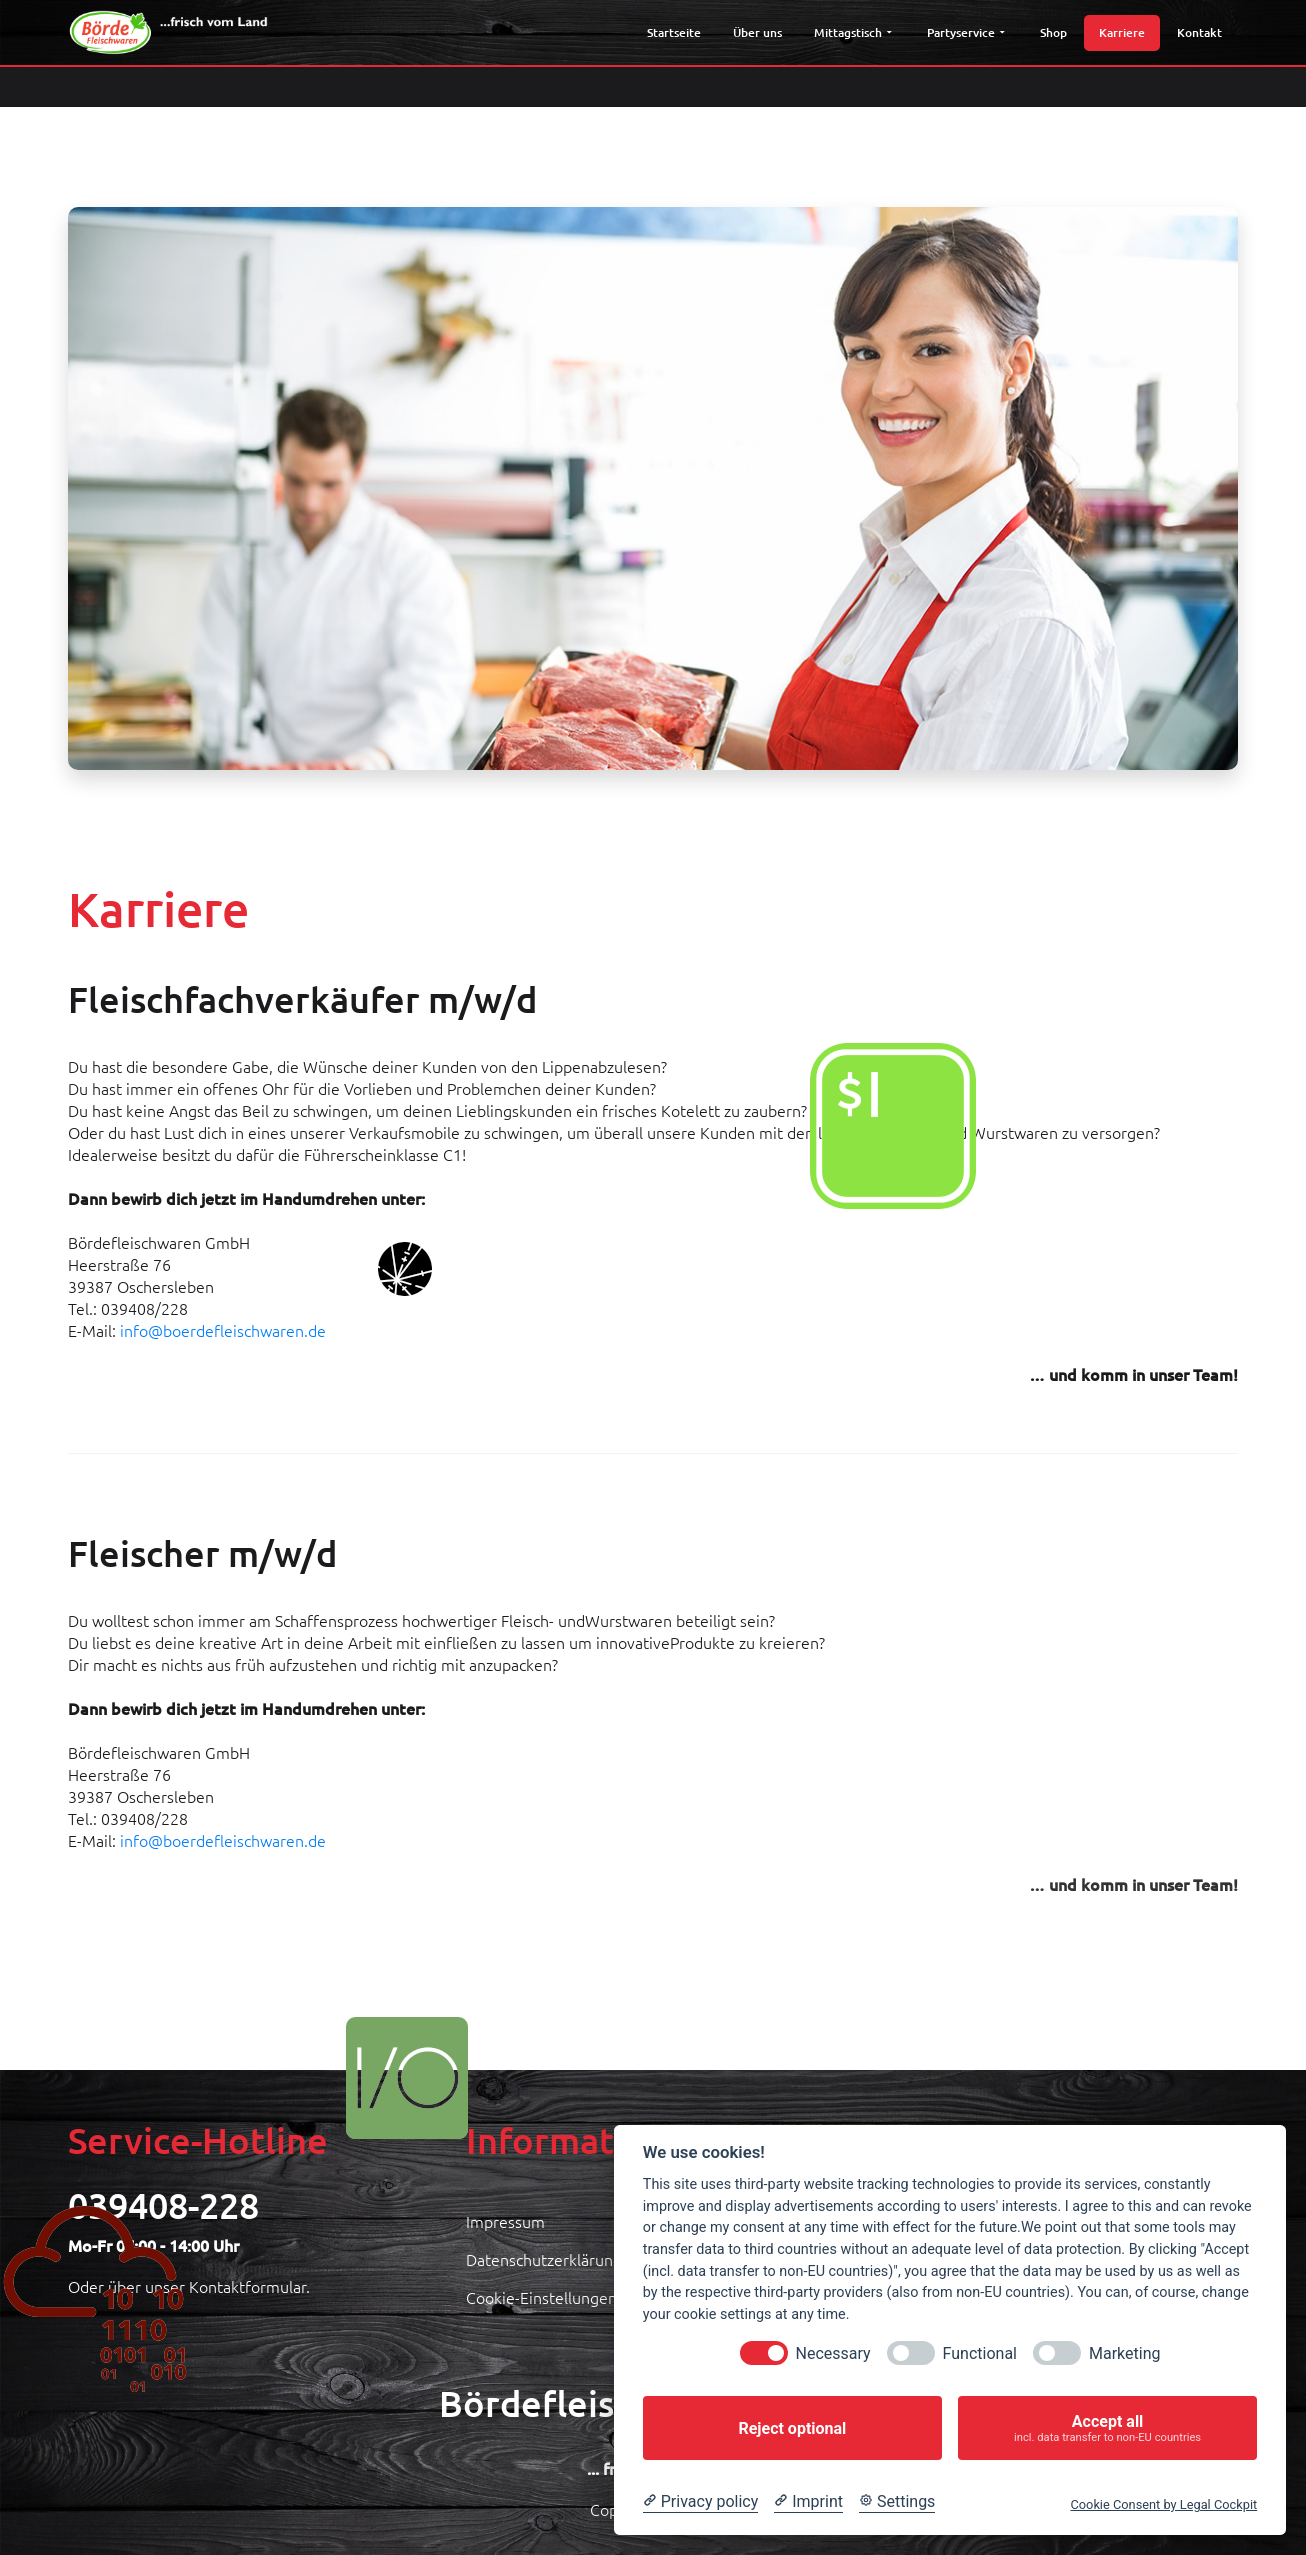  What do you see at coordinates (95, 2299) in the screenshot?
I see `visit tryhackme cybersecurity learning platform` at bounding box center [95, 2299].